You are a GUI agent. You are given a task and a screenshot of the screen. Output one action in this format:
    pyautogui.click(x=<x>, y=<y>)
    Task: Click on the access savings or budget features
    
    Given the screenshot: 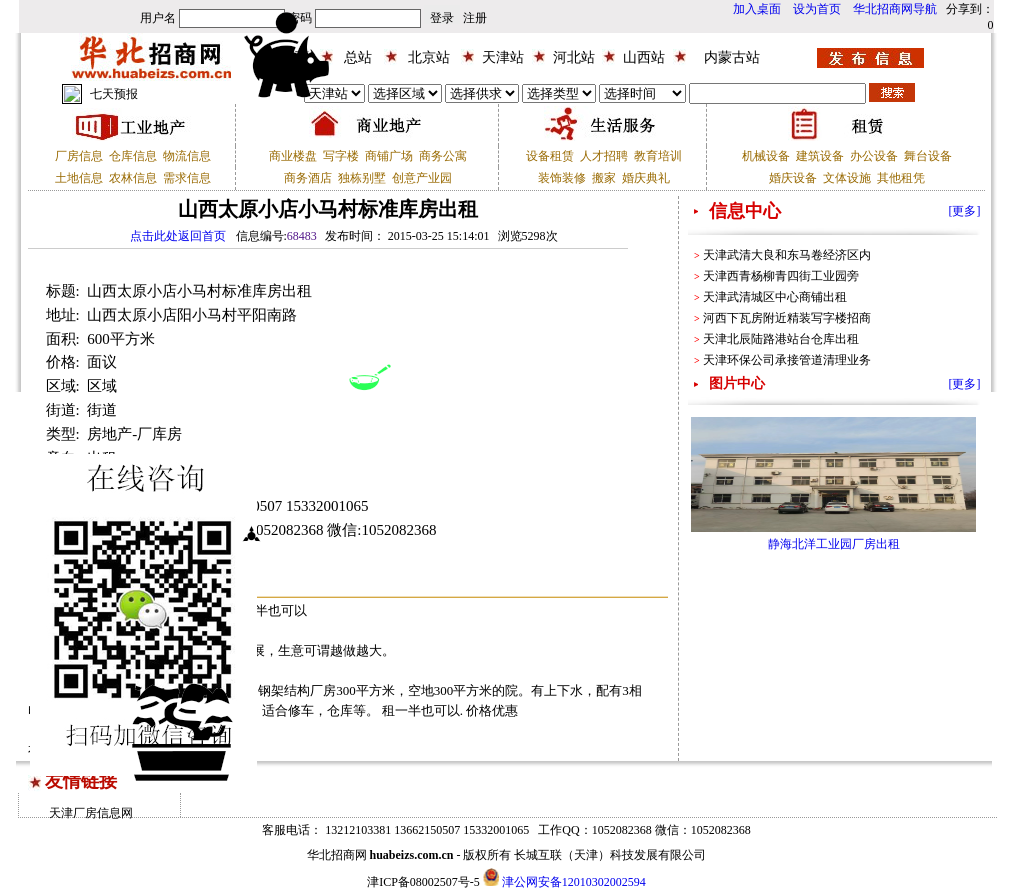 What is the action you would take?
    pyautogui.click(x=286, y=56)
    